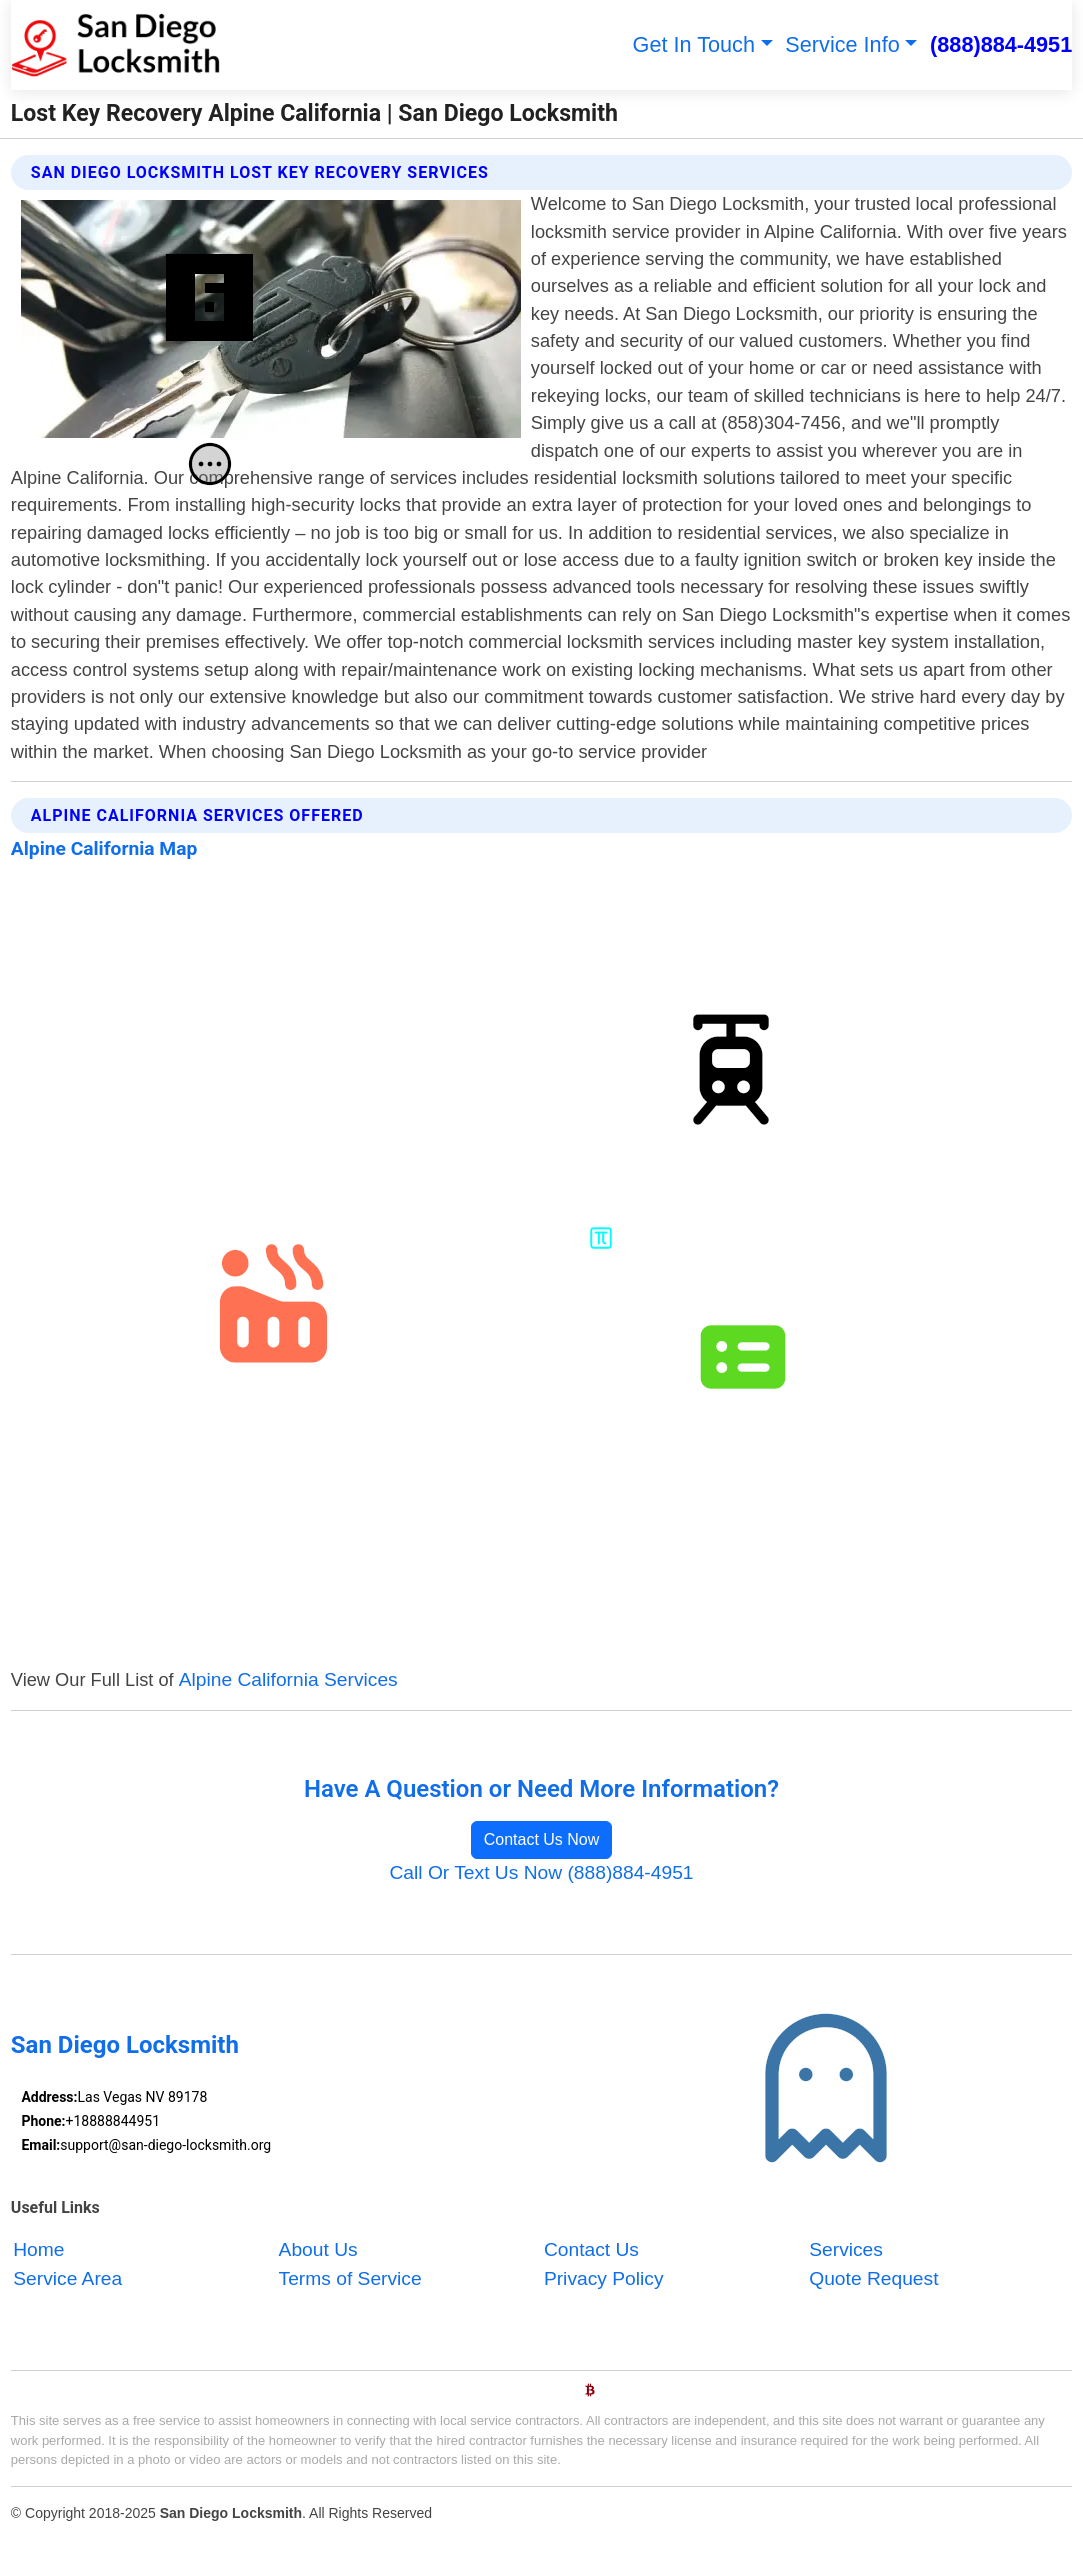  I want to click on open more options menu, so click(210, 464).